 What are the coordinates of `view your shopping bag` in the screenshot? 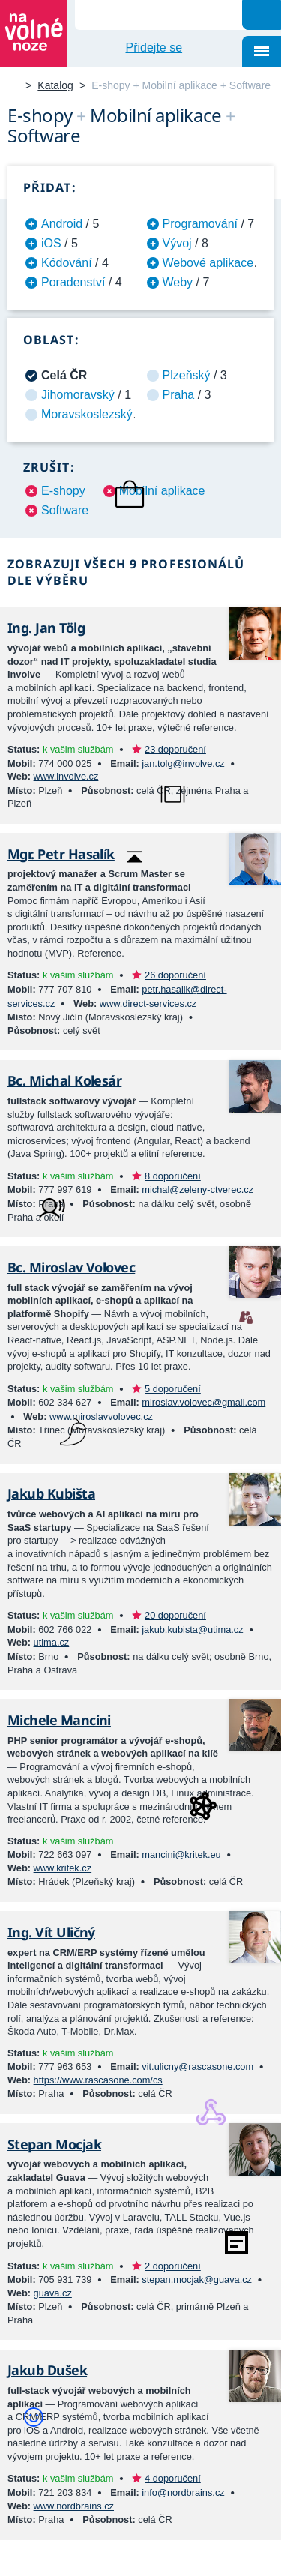 It's located at (130, 496).